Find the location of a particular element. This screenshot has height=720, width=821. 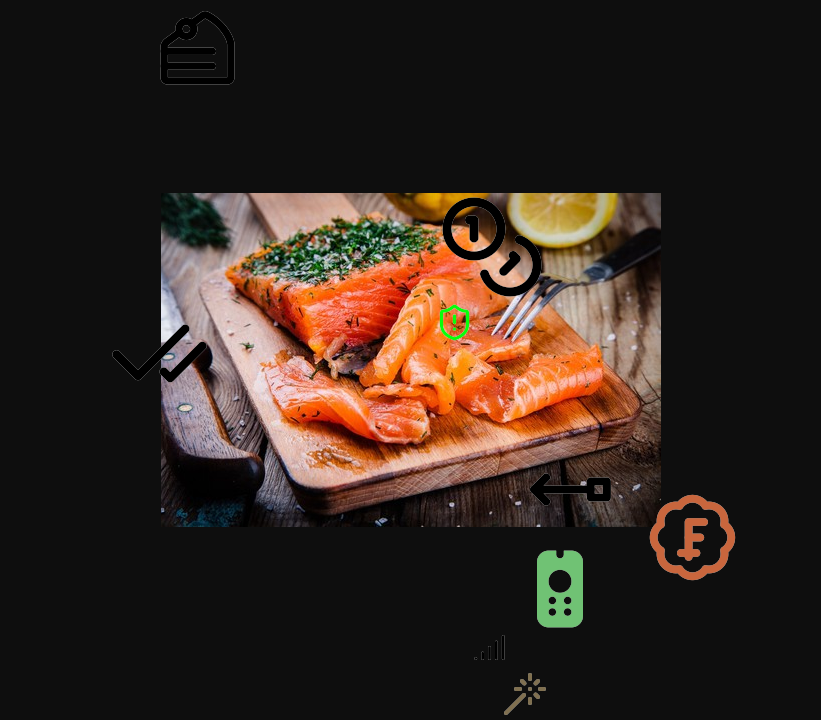

security warning or alert detected is located at coordinates (454, 322).